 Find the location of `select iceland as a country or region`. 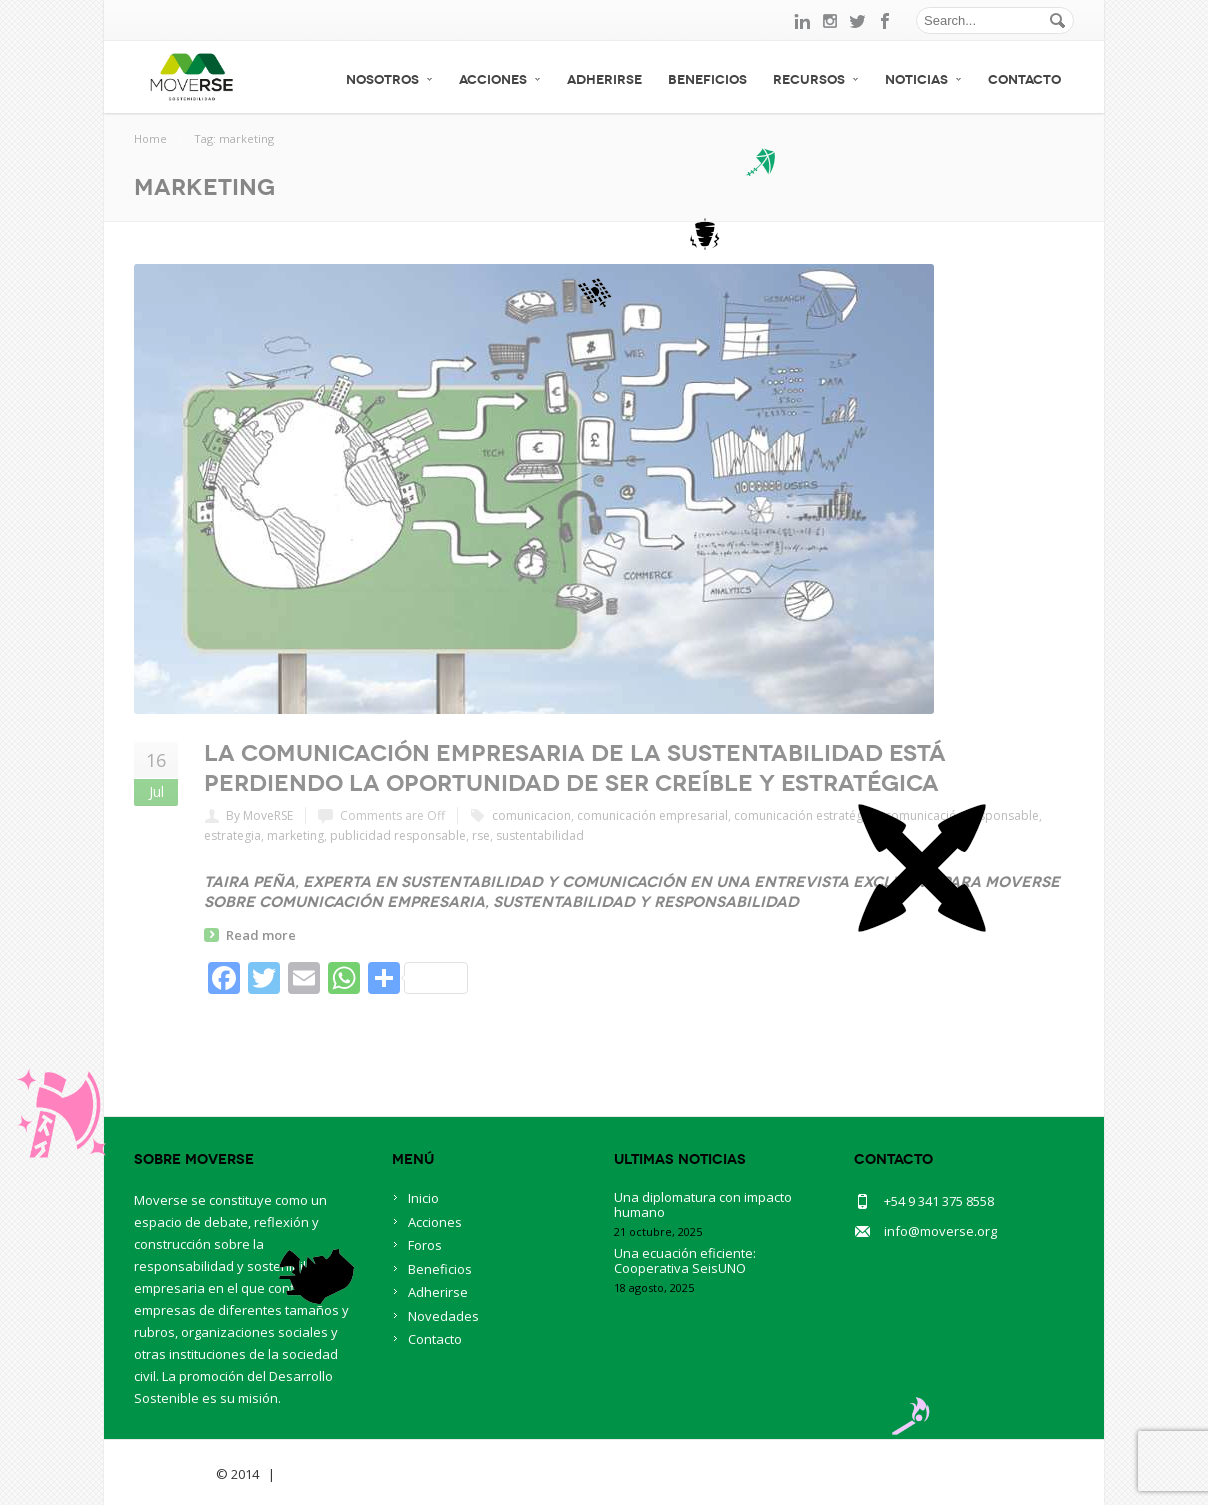

select iceland as a country or region is located at coordinates (316, 1276).